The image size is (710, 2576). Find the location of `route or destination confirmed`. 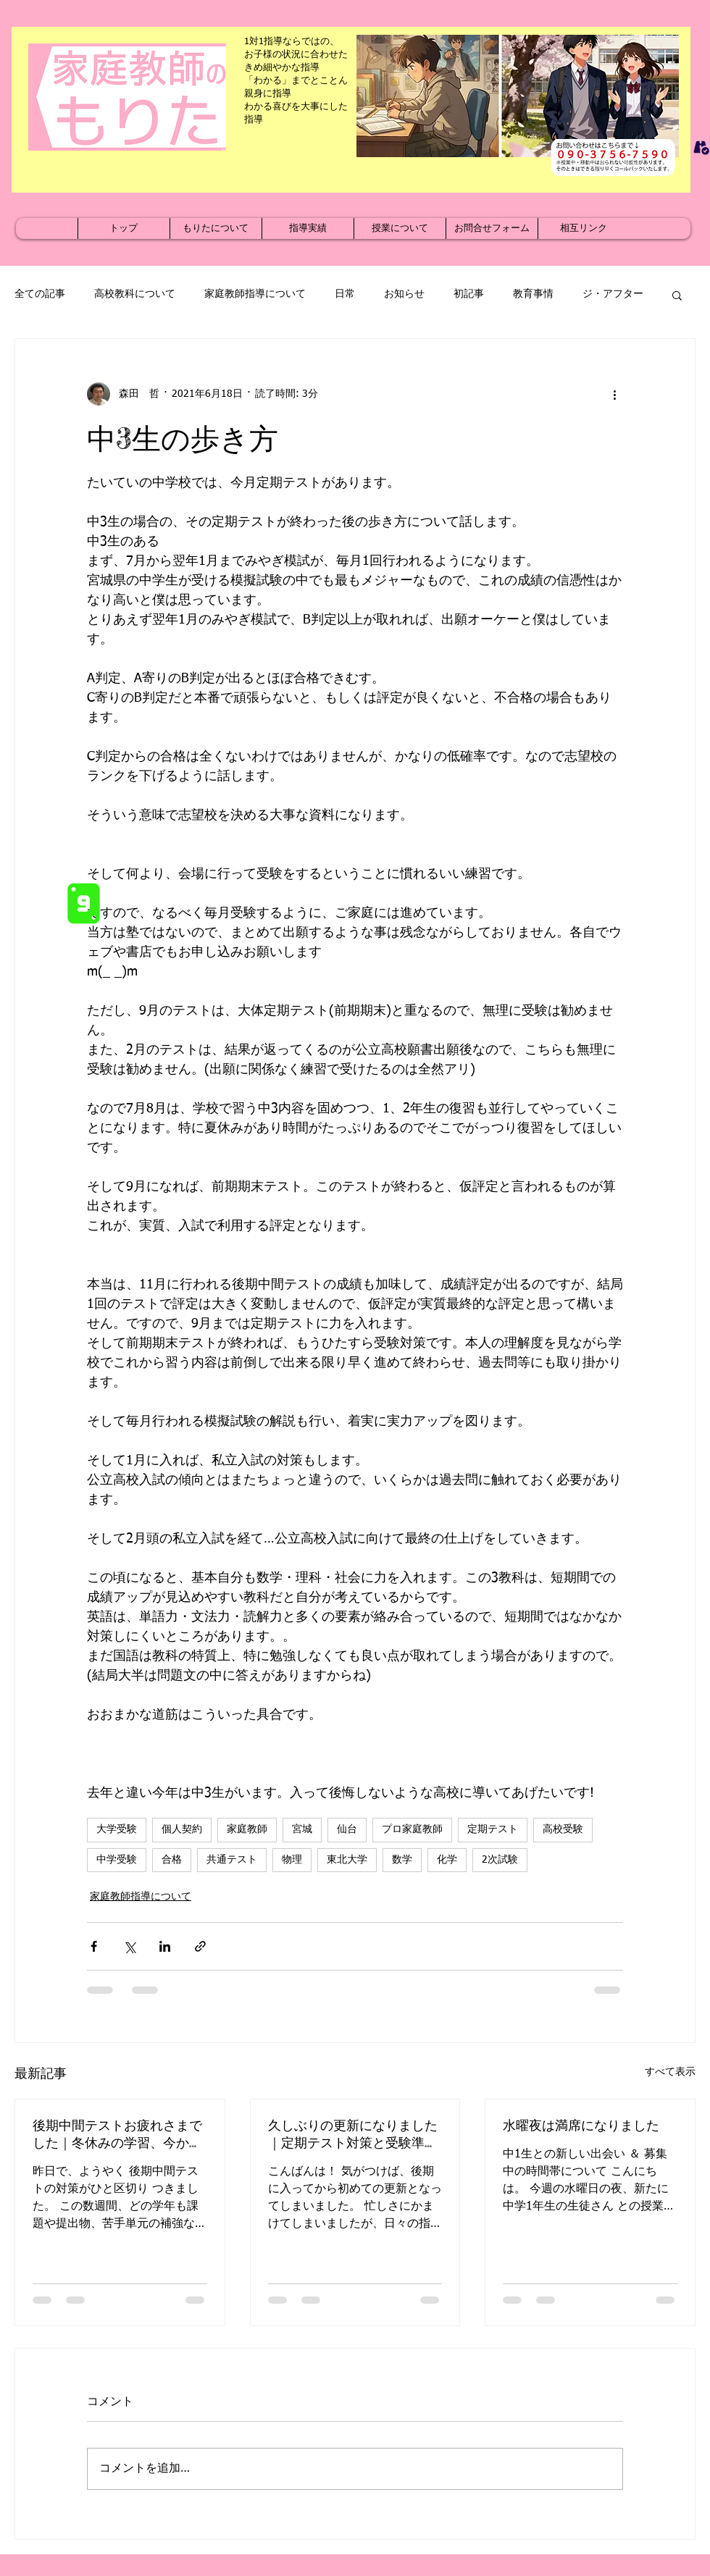

route or destination confirmed is located at coordinates (701, 147).